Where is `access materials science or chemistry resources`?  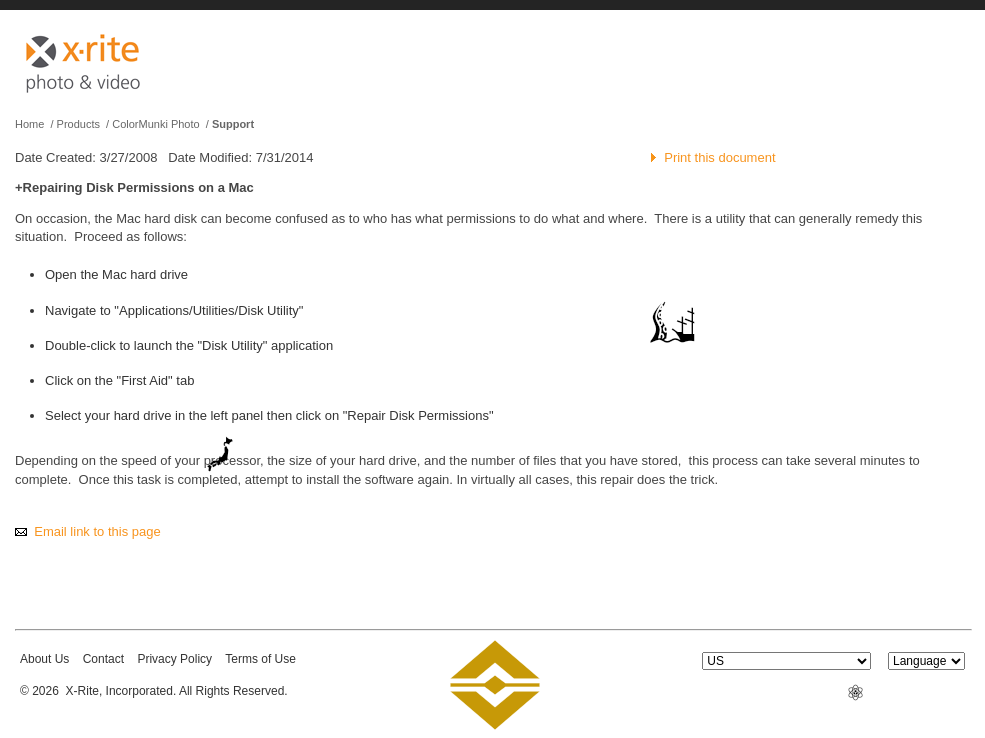
access materials science or chemistry resources is located at coordinates (855, 692).